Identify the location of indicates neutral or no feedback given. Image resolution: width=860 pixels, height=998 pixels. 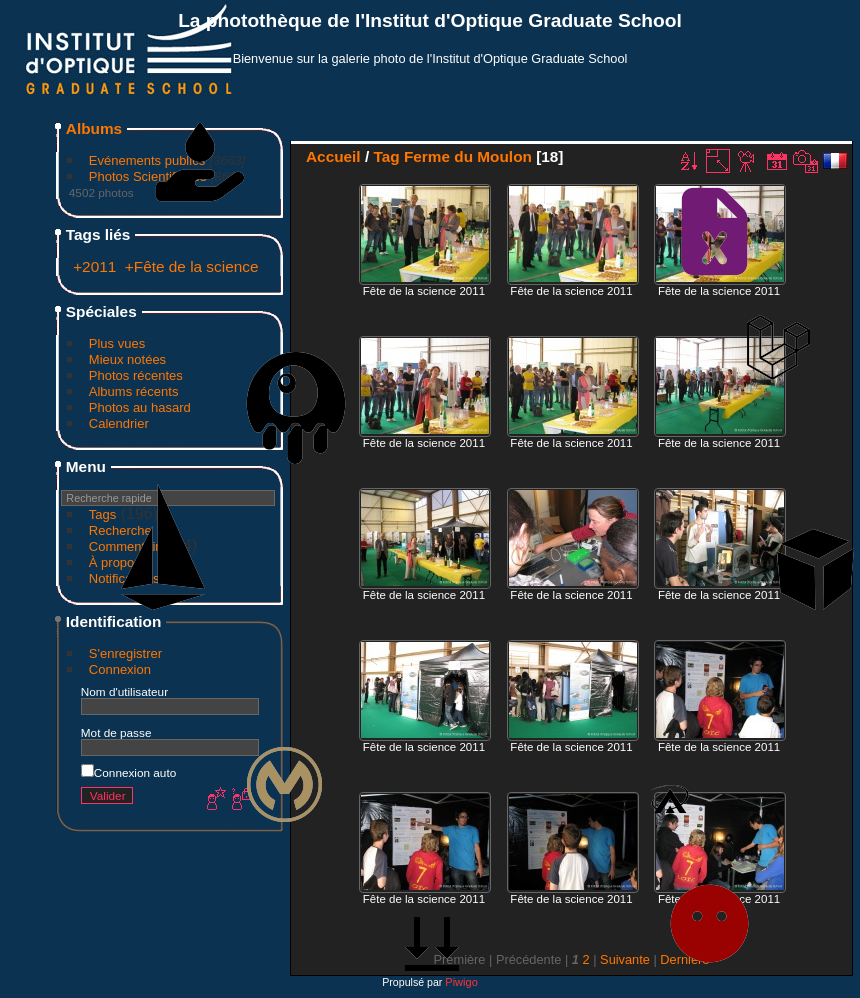
(709, 923).